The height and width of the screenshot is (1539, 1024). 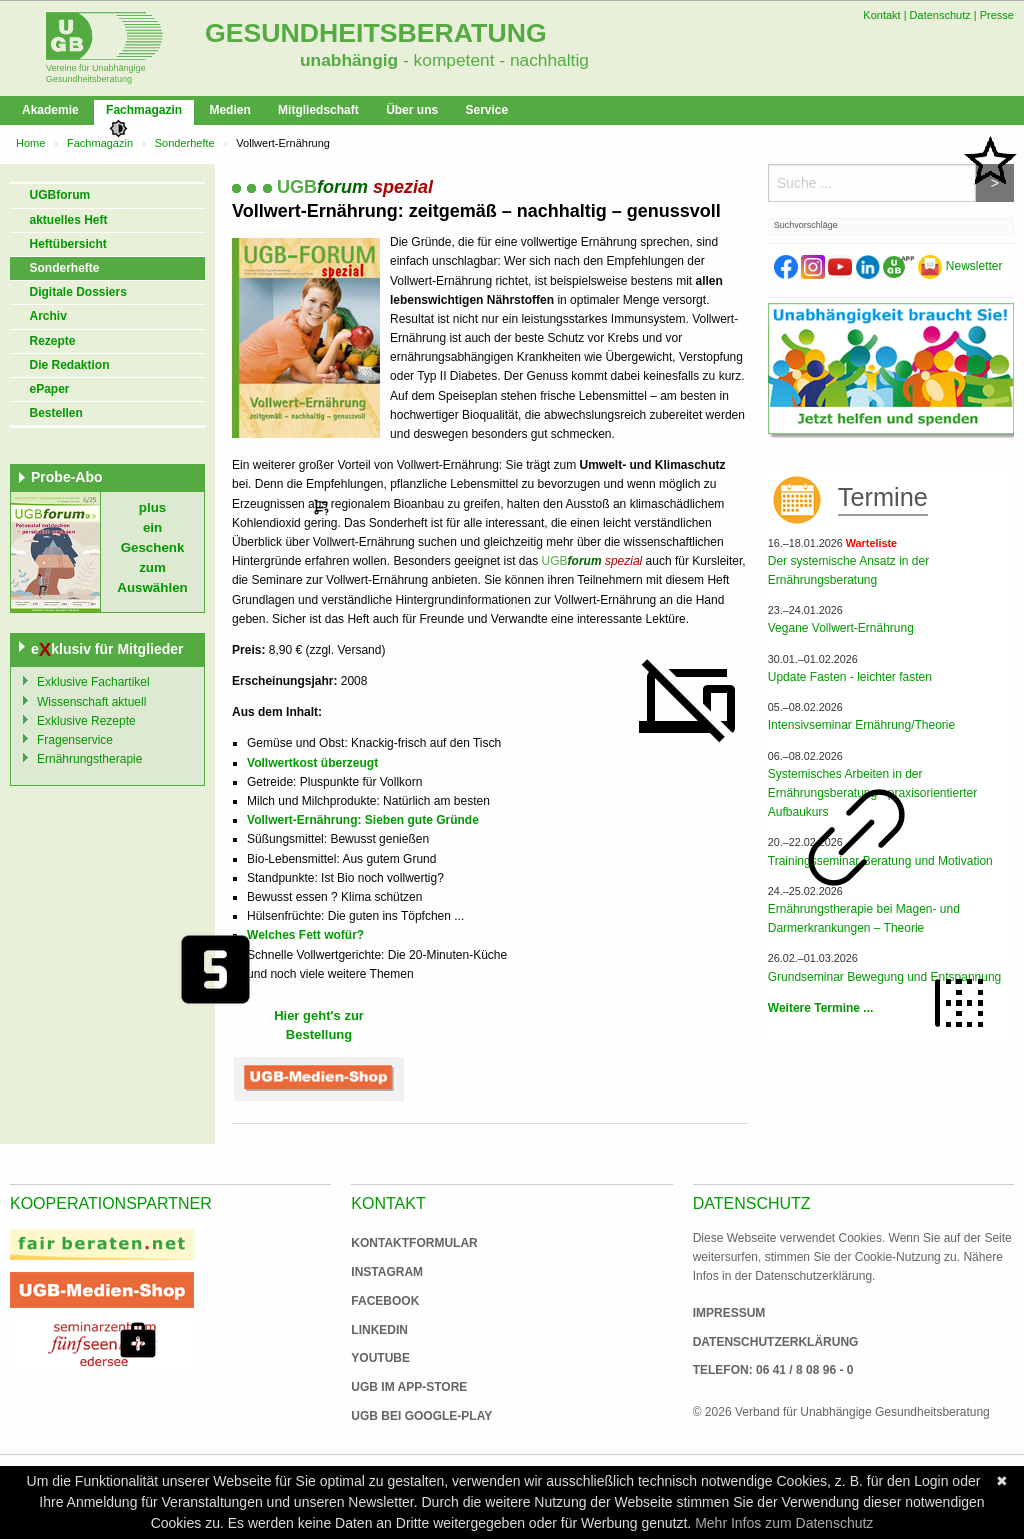 I want to click on device connection unavailable or disabled, so click(x=687, y=701).